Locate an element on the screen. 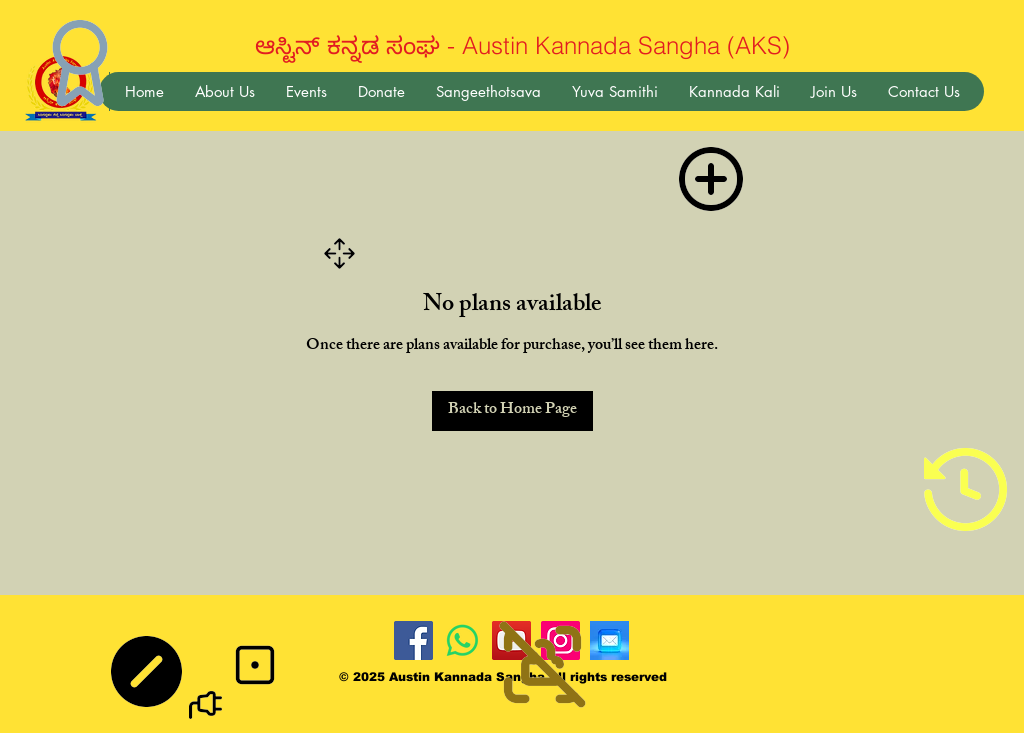 The height and width of the screenshot is (733, 1024). connect to a power source or external device is located at coordinates (205, 704).